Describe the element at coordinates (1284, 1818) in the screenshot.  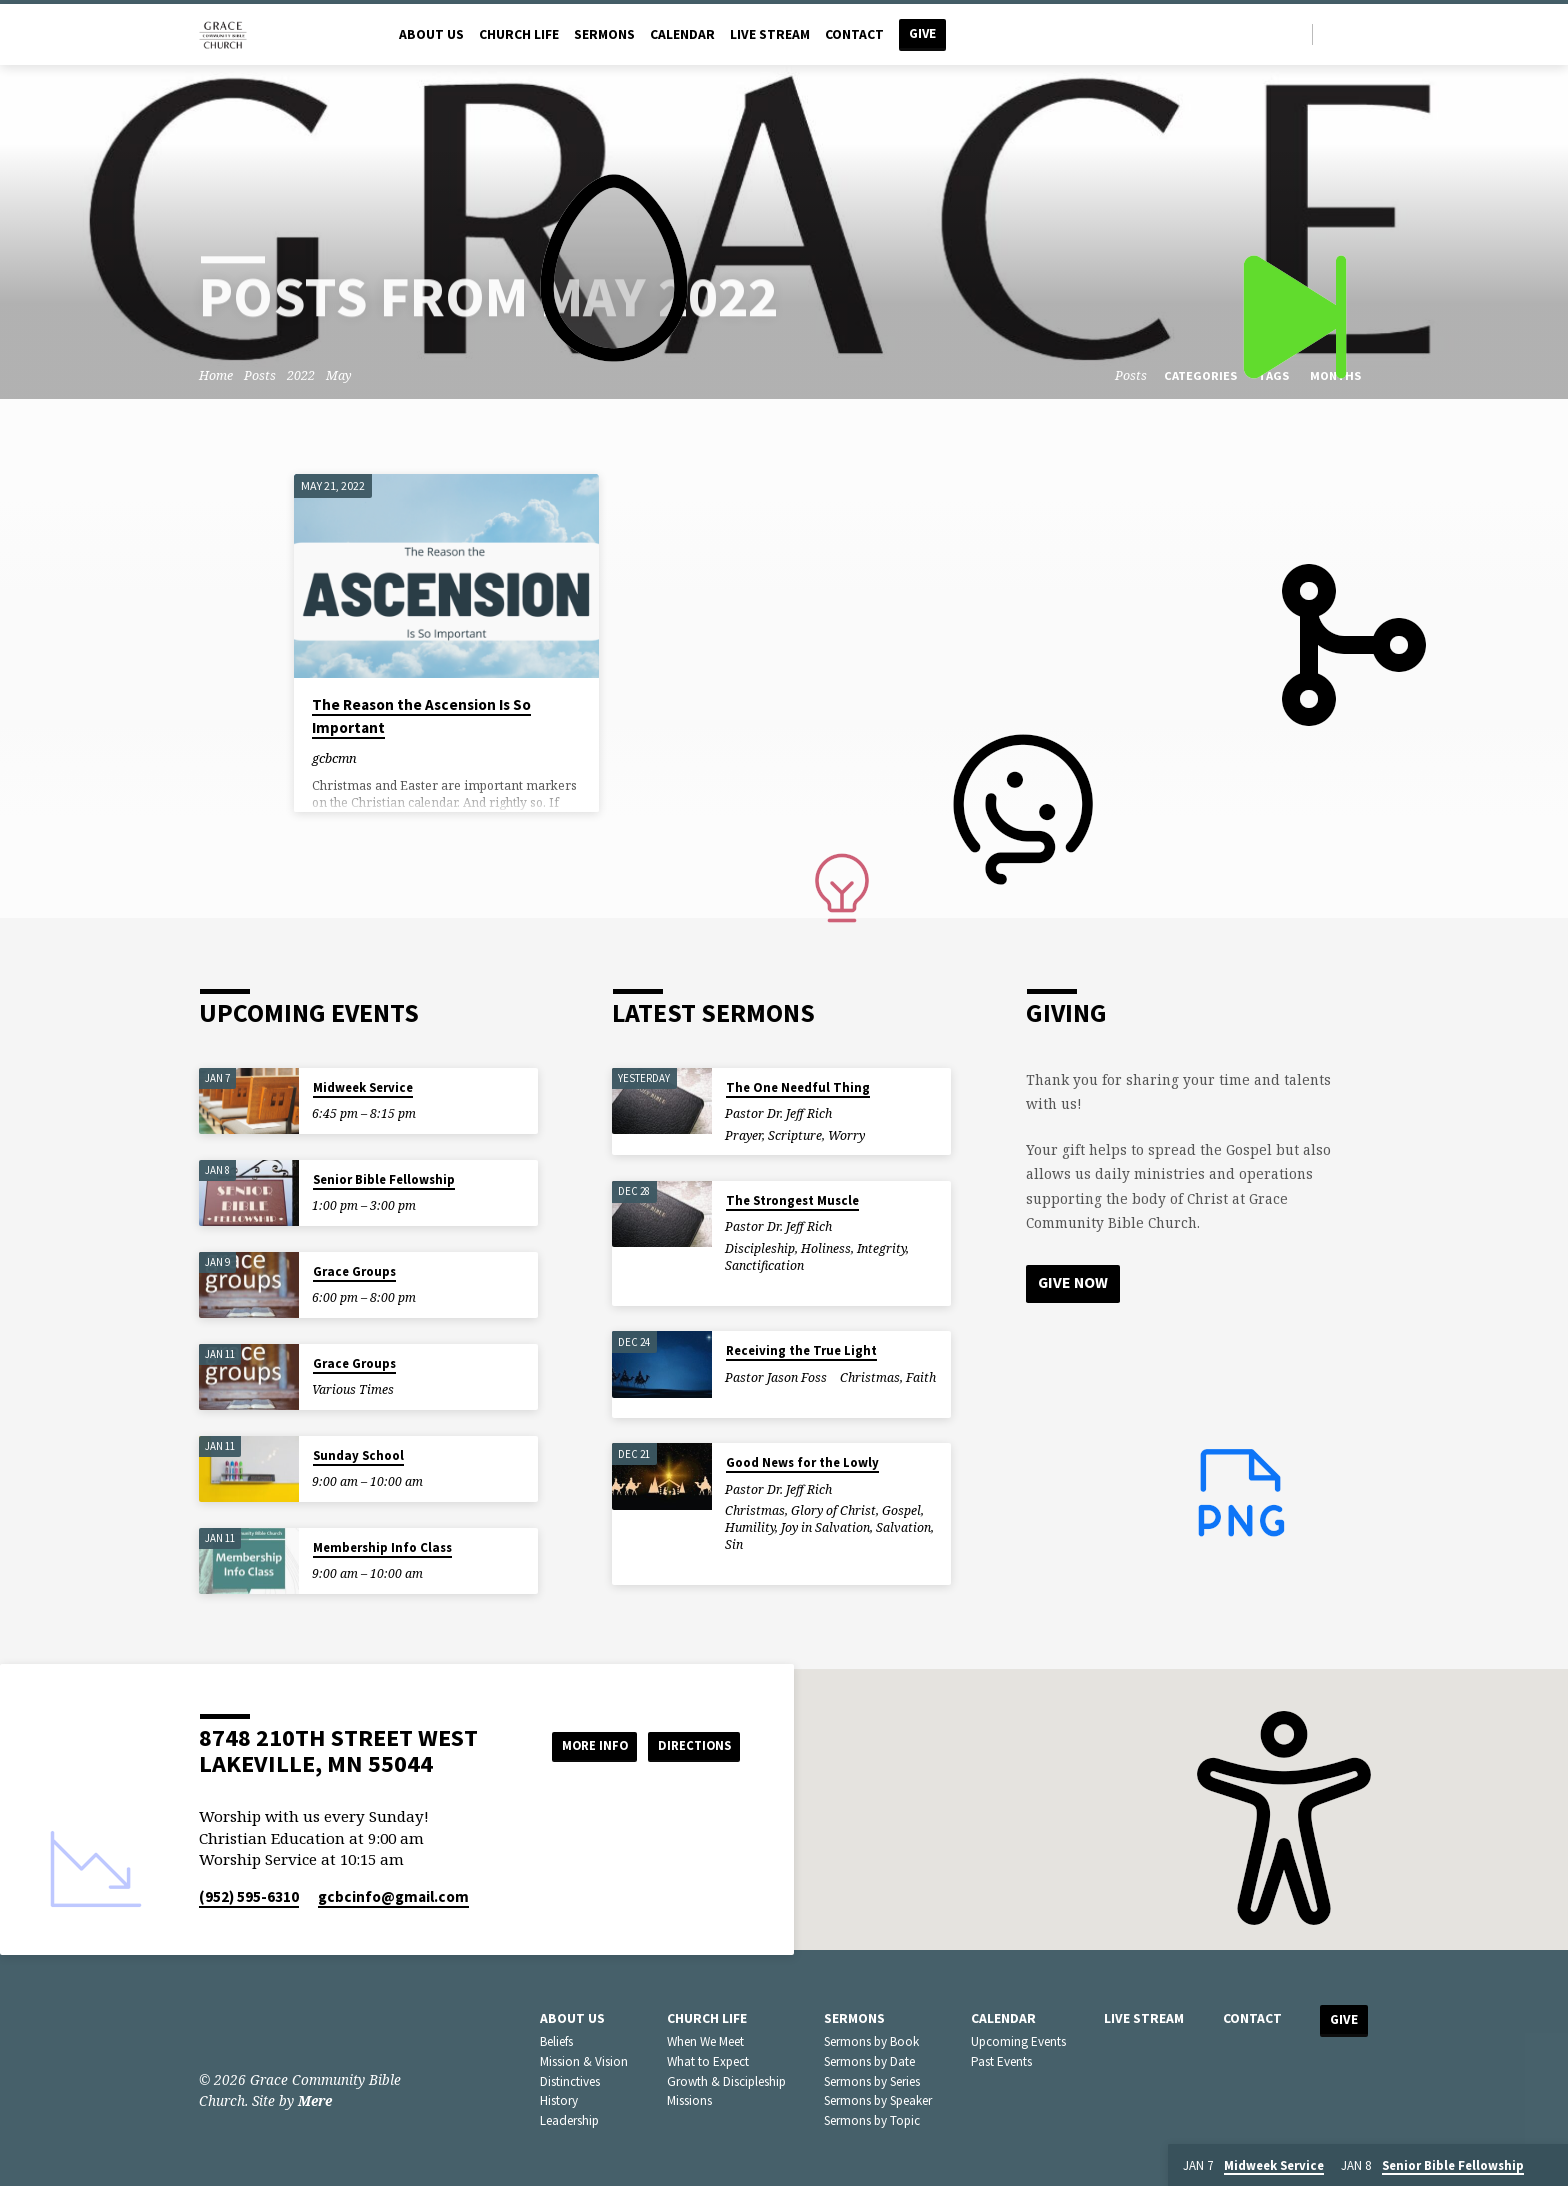
I see `access accessibility settings` at that location.